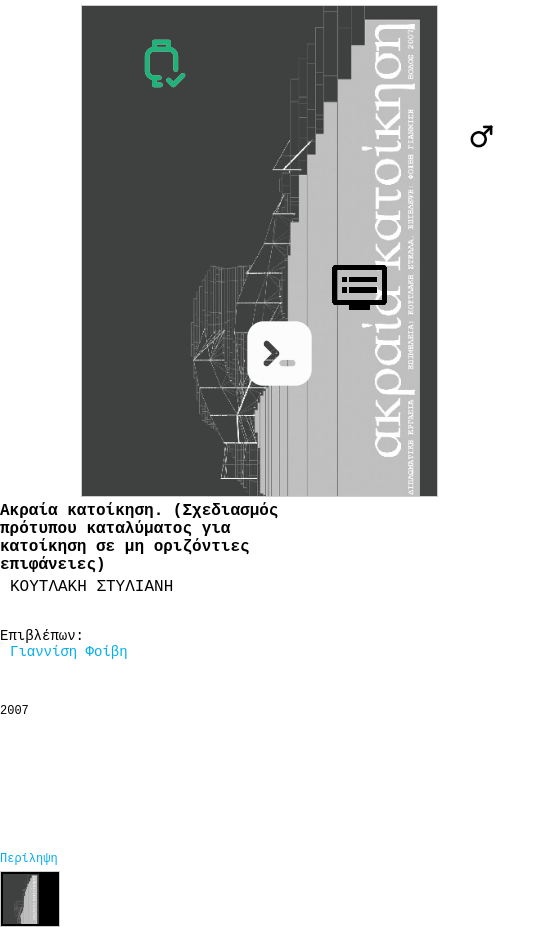 The width and height of the screenshot is (556, 927). Describe the element at coordinates (161, 63) in the screenshot. I see `smartwatch successfully connected` at that location.